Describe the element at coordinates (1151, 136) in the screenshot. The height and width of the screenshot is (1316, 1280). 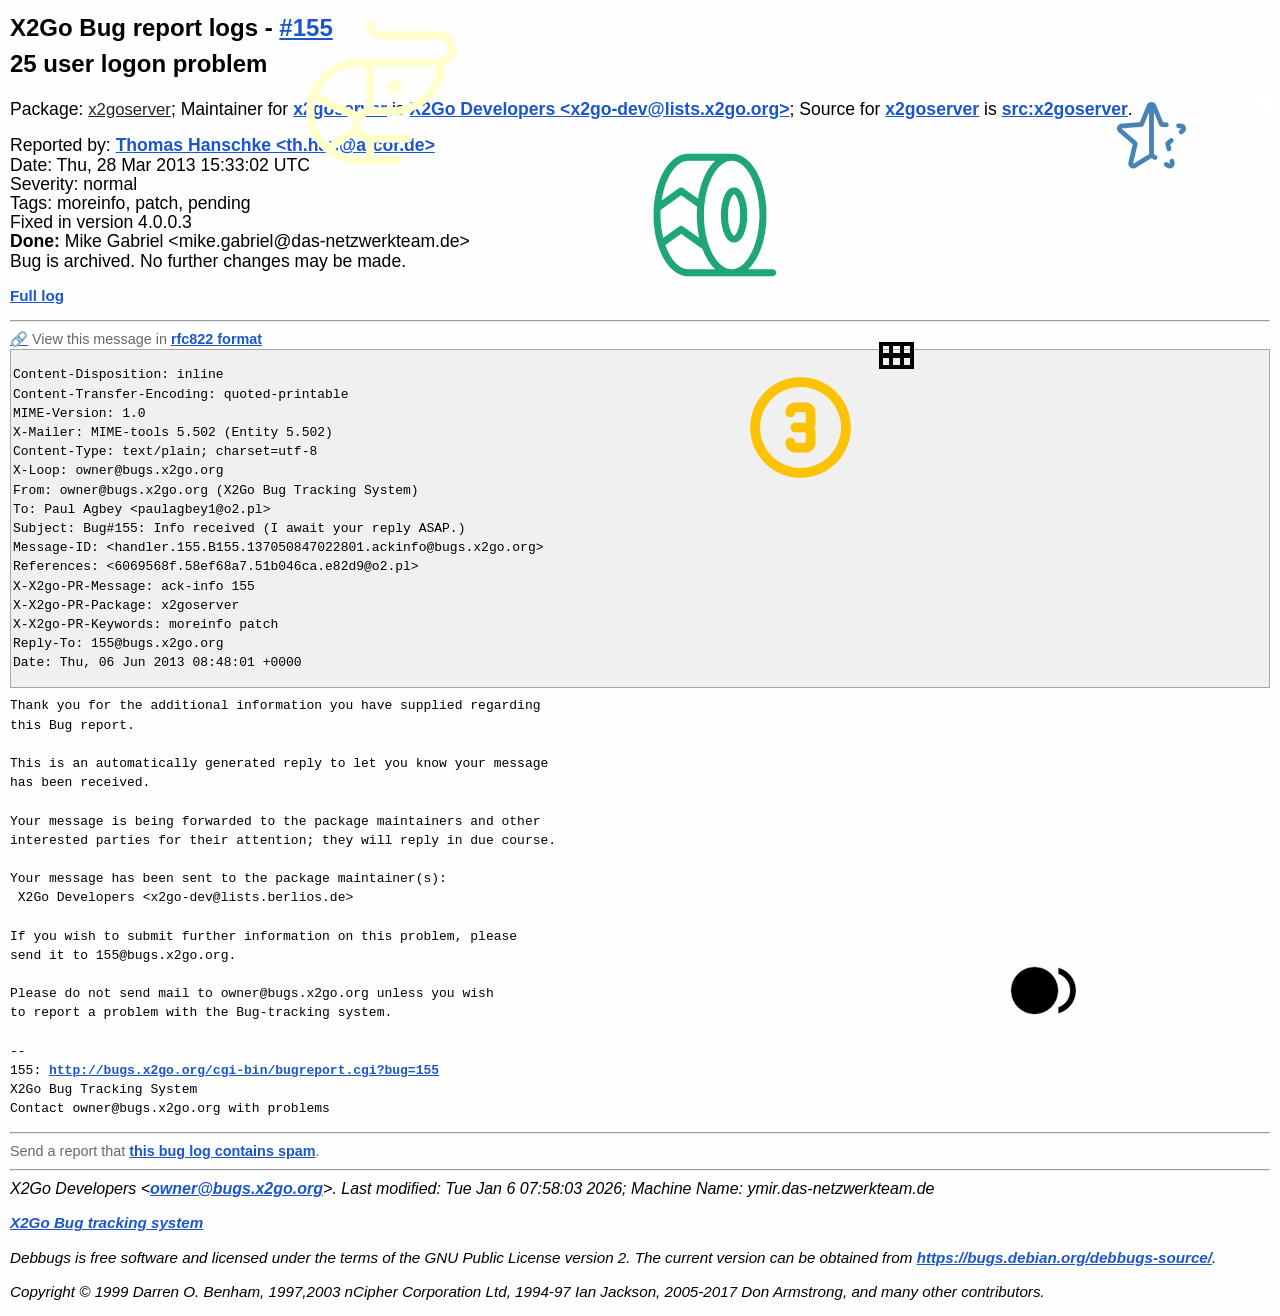
I see `indicates a partial or half rating` at that location.